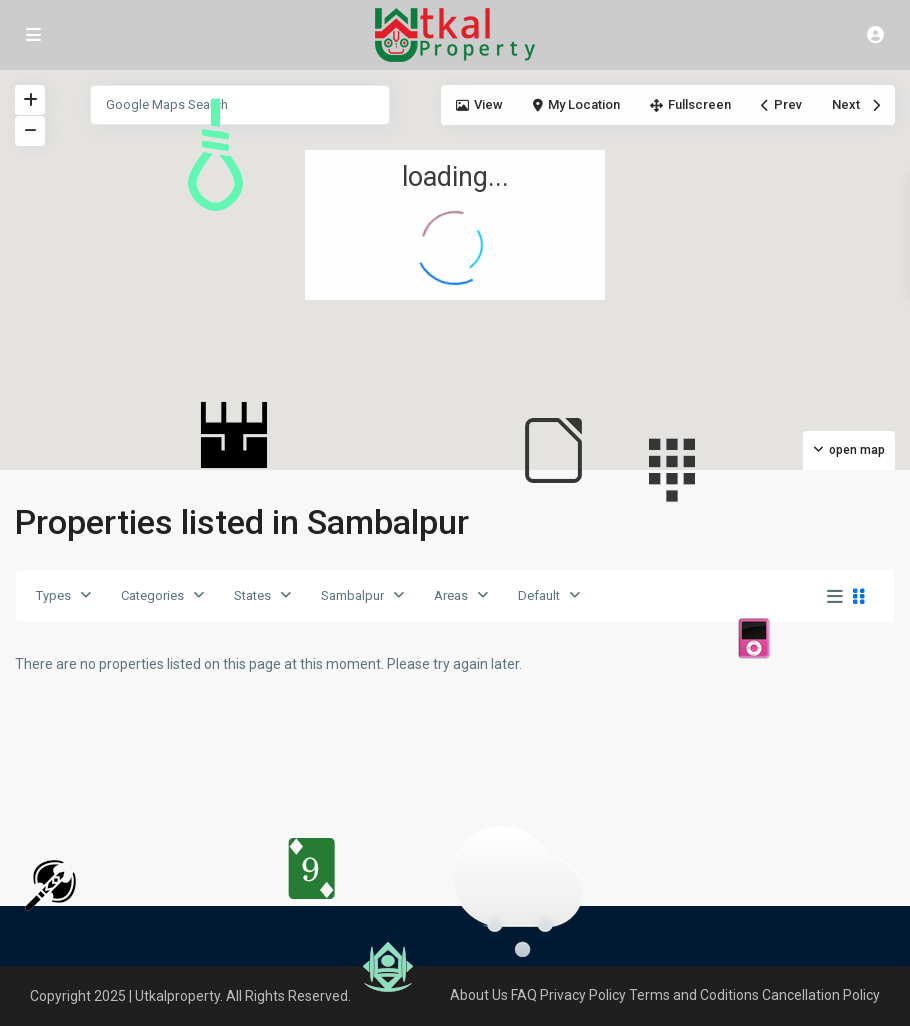  I want to click on castle or fortress icon for strategy games, so click(234, 435).